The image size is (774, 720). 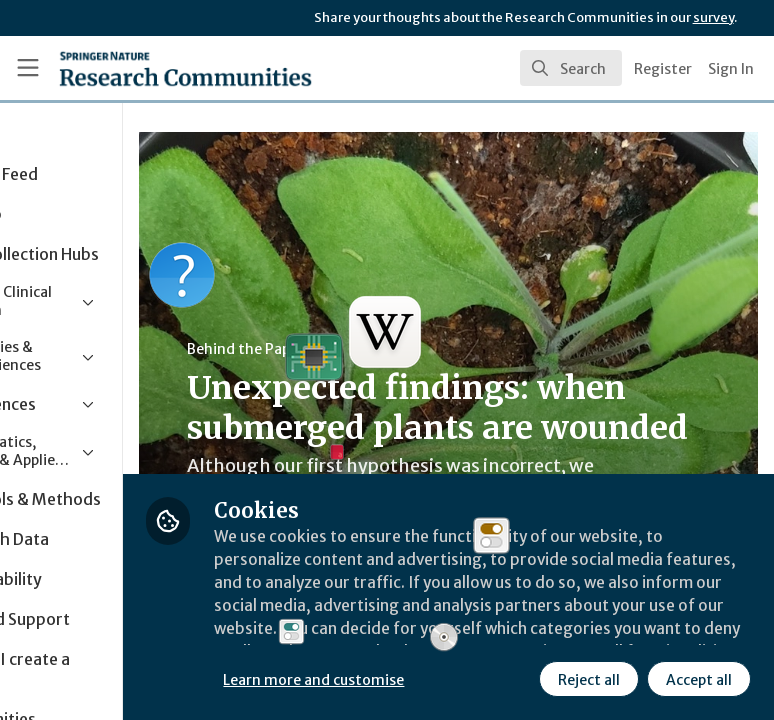 What do you see at coordinates (314, 357) in the screenshot?
I see `open cpu-x system information app` at bounding box center [314, 357].